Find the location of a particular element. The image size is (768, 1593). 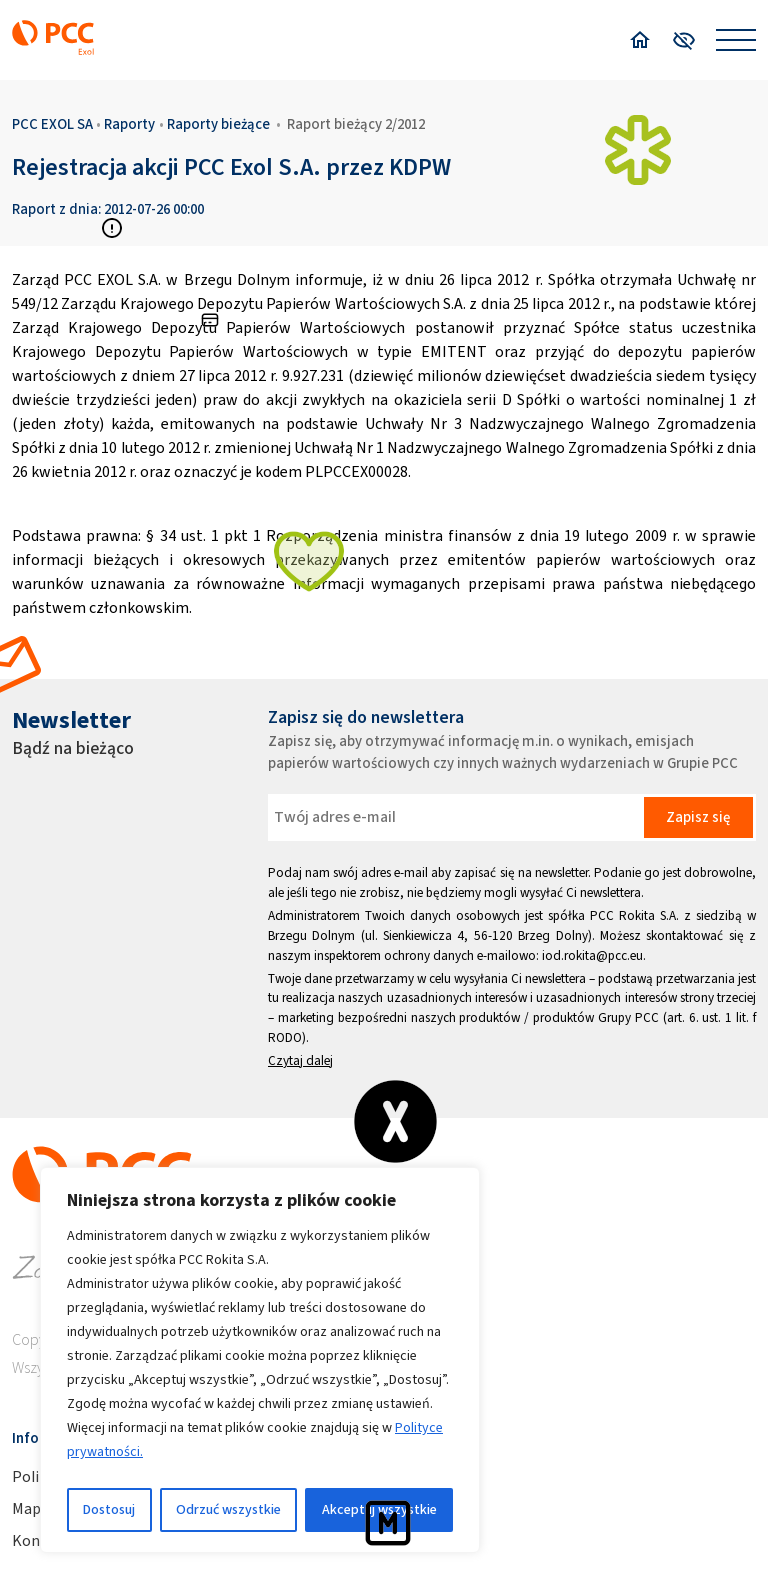

close or dismiss a dialog is located at coordinates (395, 1121).